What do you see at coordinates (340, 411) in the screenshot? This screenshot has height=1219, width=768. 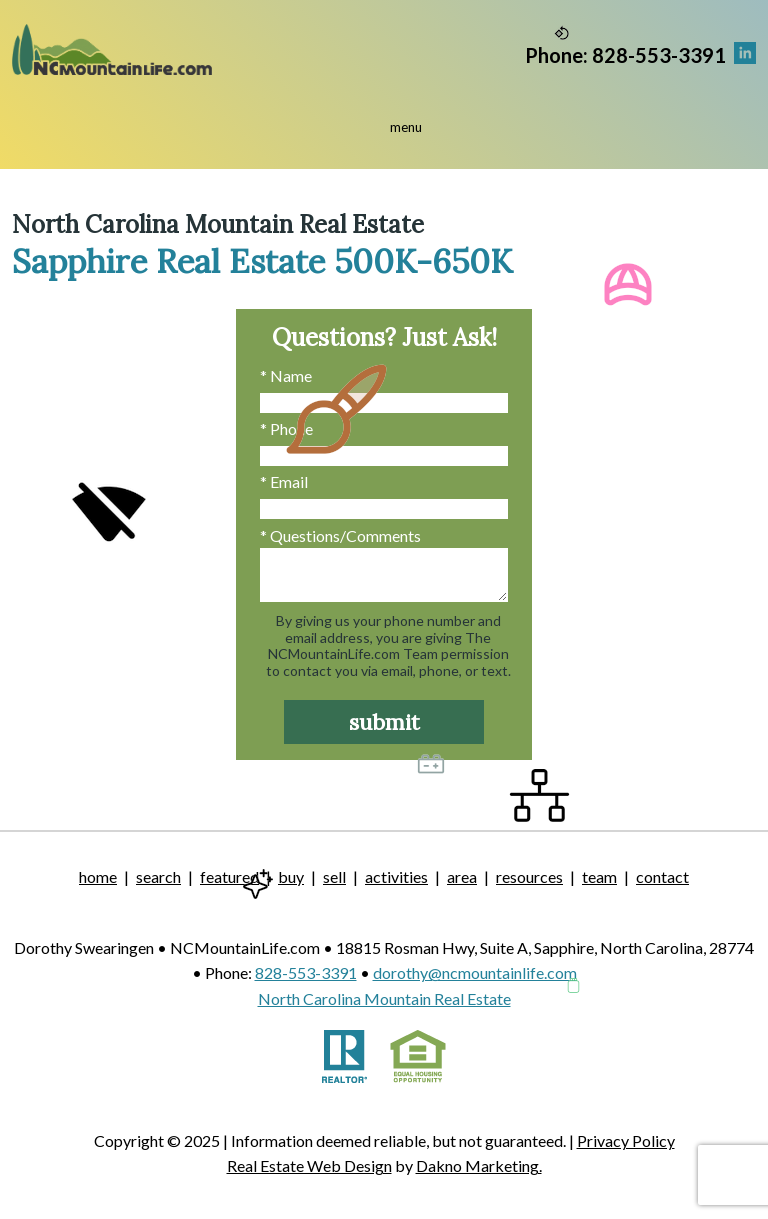 I see `access drawing or painting tools` at bounding box center [340, 411].